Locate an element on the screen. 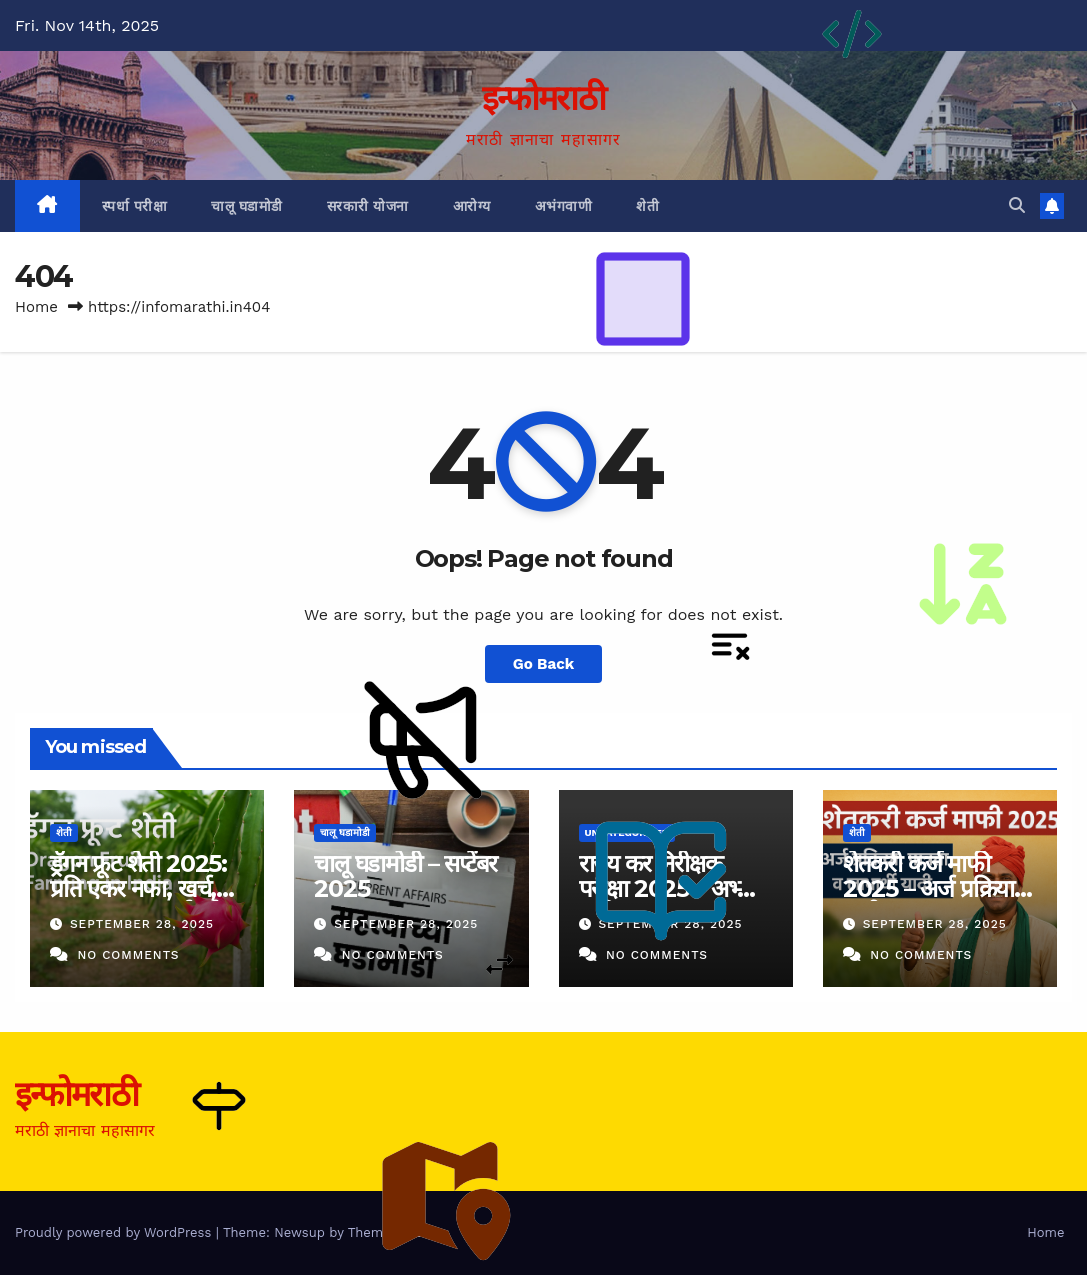  swap or exchange items is located at coordinates (499, 964).